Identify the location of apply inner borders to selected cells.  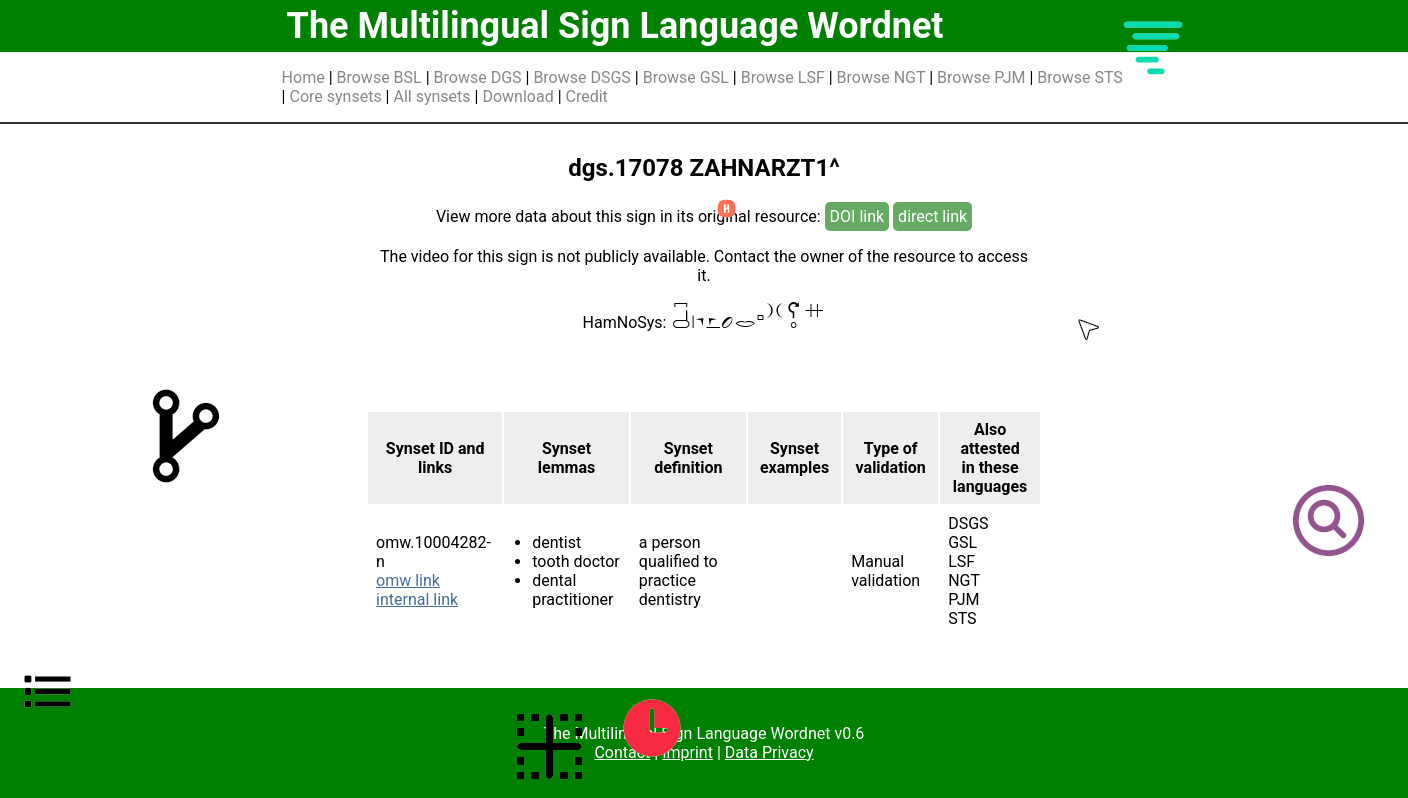
(549, 746).